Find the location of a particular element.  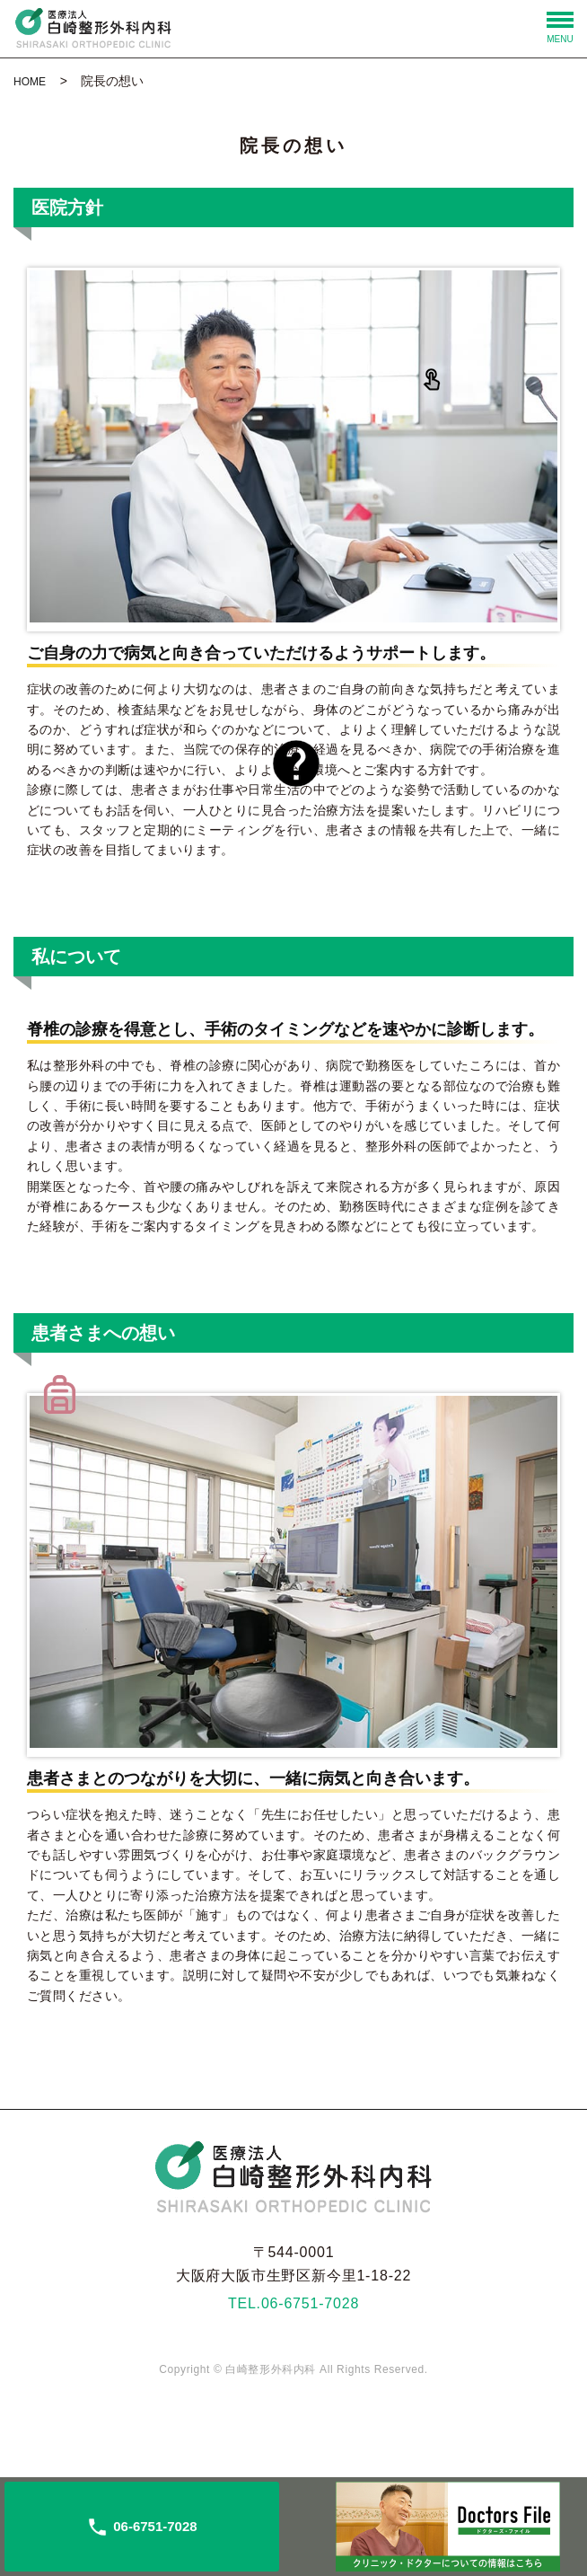

access help or support information is located at coordinates (296, 763).